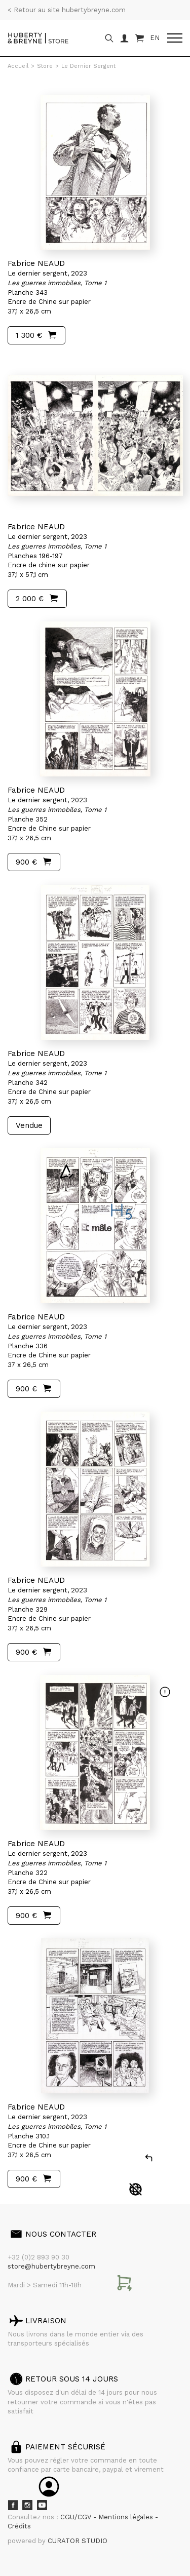 This screenshot has width=190, height=2576. I want to click on 360° view unavailable or disabled, so click(135, 2189).